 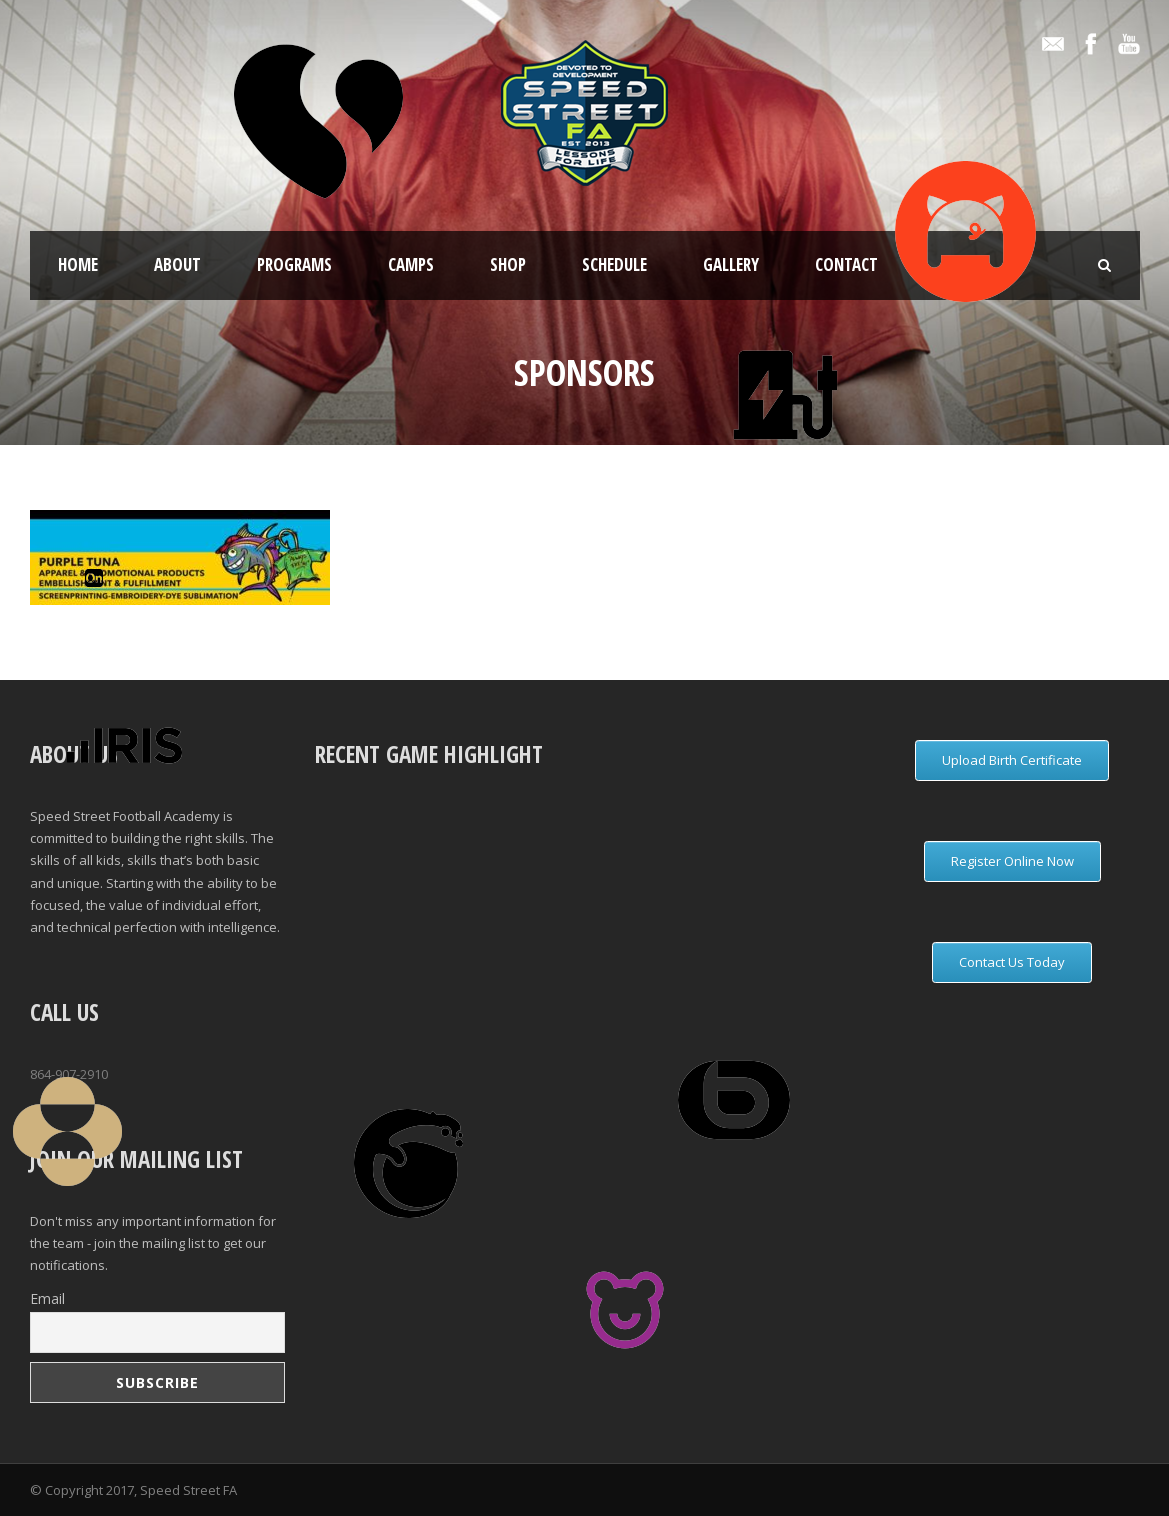 What do you see at coordinates (965, 231) in the screenshot?
I see `visit porkbun domain registrar website` at bounding box center [965, 231].